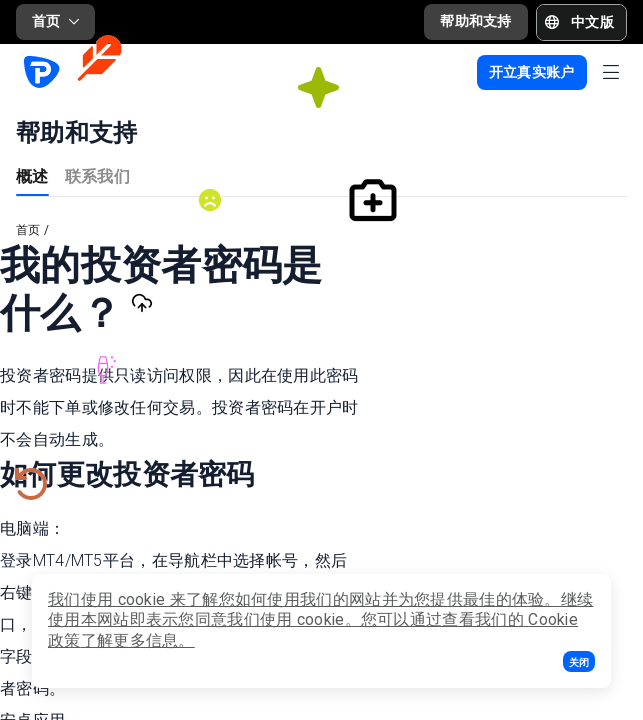 The width and height of the screenshot is (643, 720). What do you see at coordinates (210, 200) in the screenshot?
I see `submit negative feedback or rating` at bounding box center [210, 200].